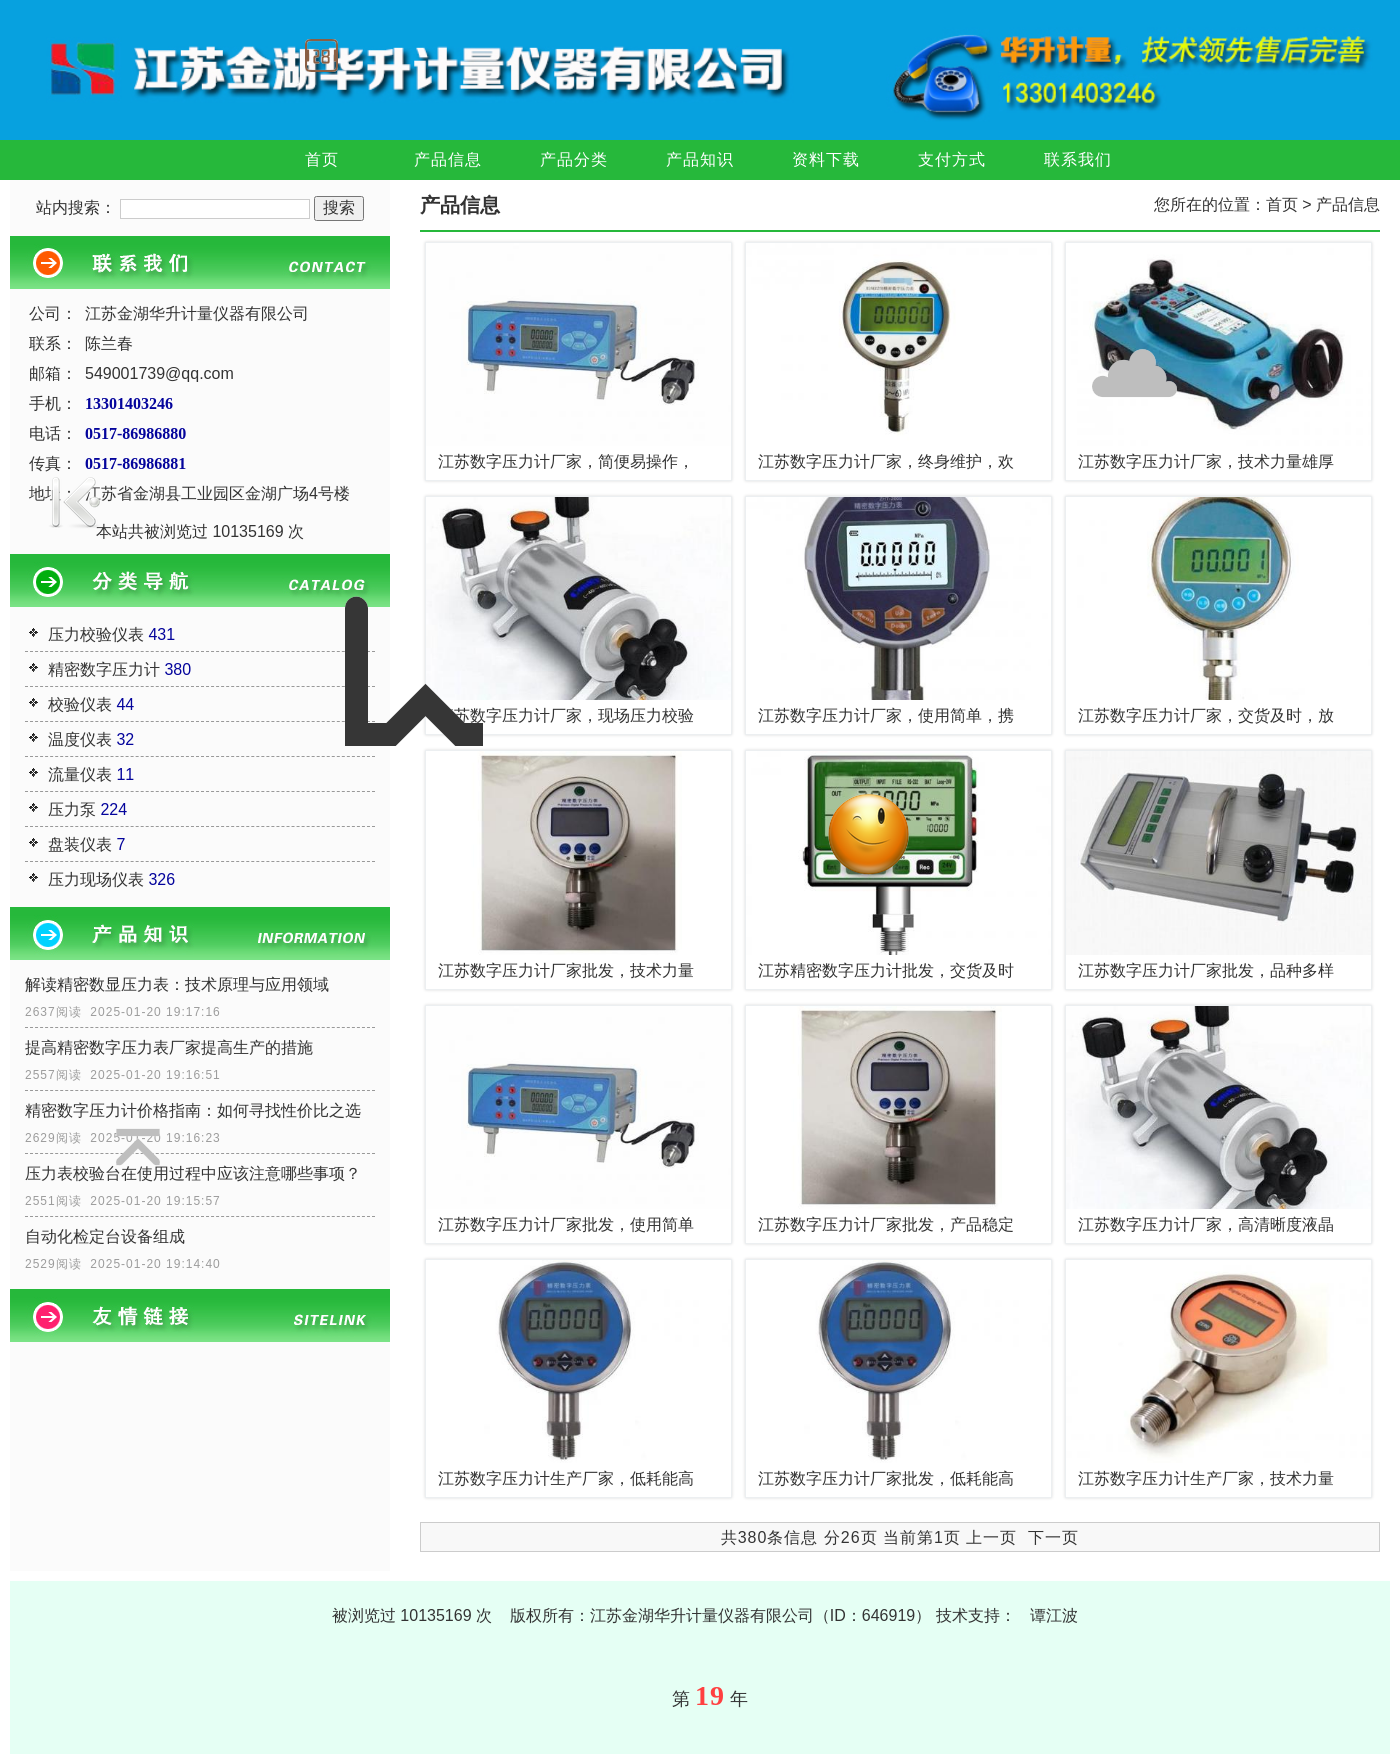 The image size is (1400, 1764). What do you see at coordinates (138, 1147) in the screenshot?
I see `scroll to top of page` at bounding box center [138, 1147].